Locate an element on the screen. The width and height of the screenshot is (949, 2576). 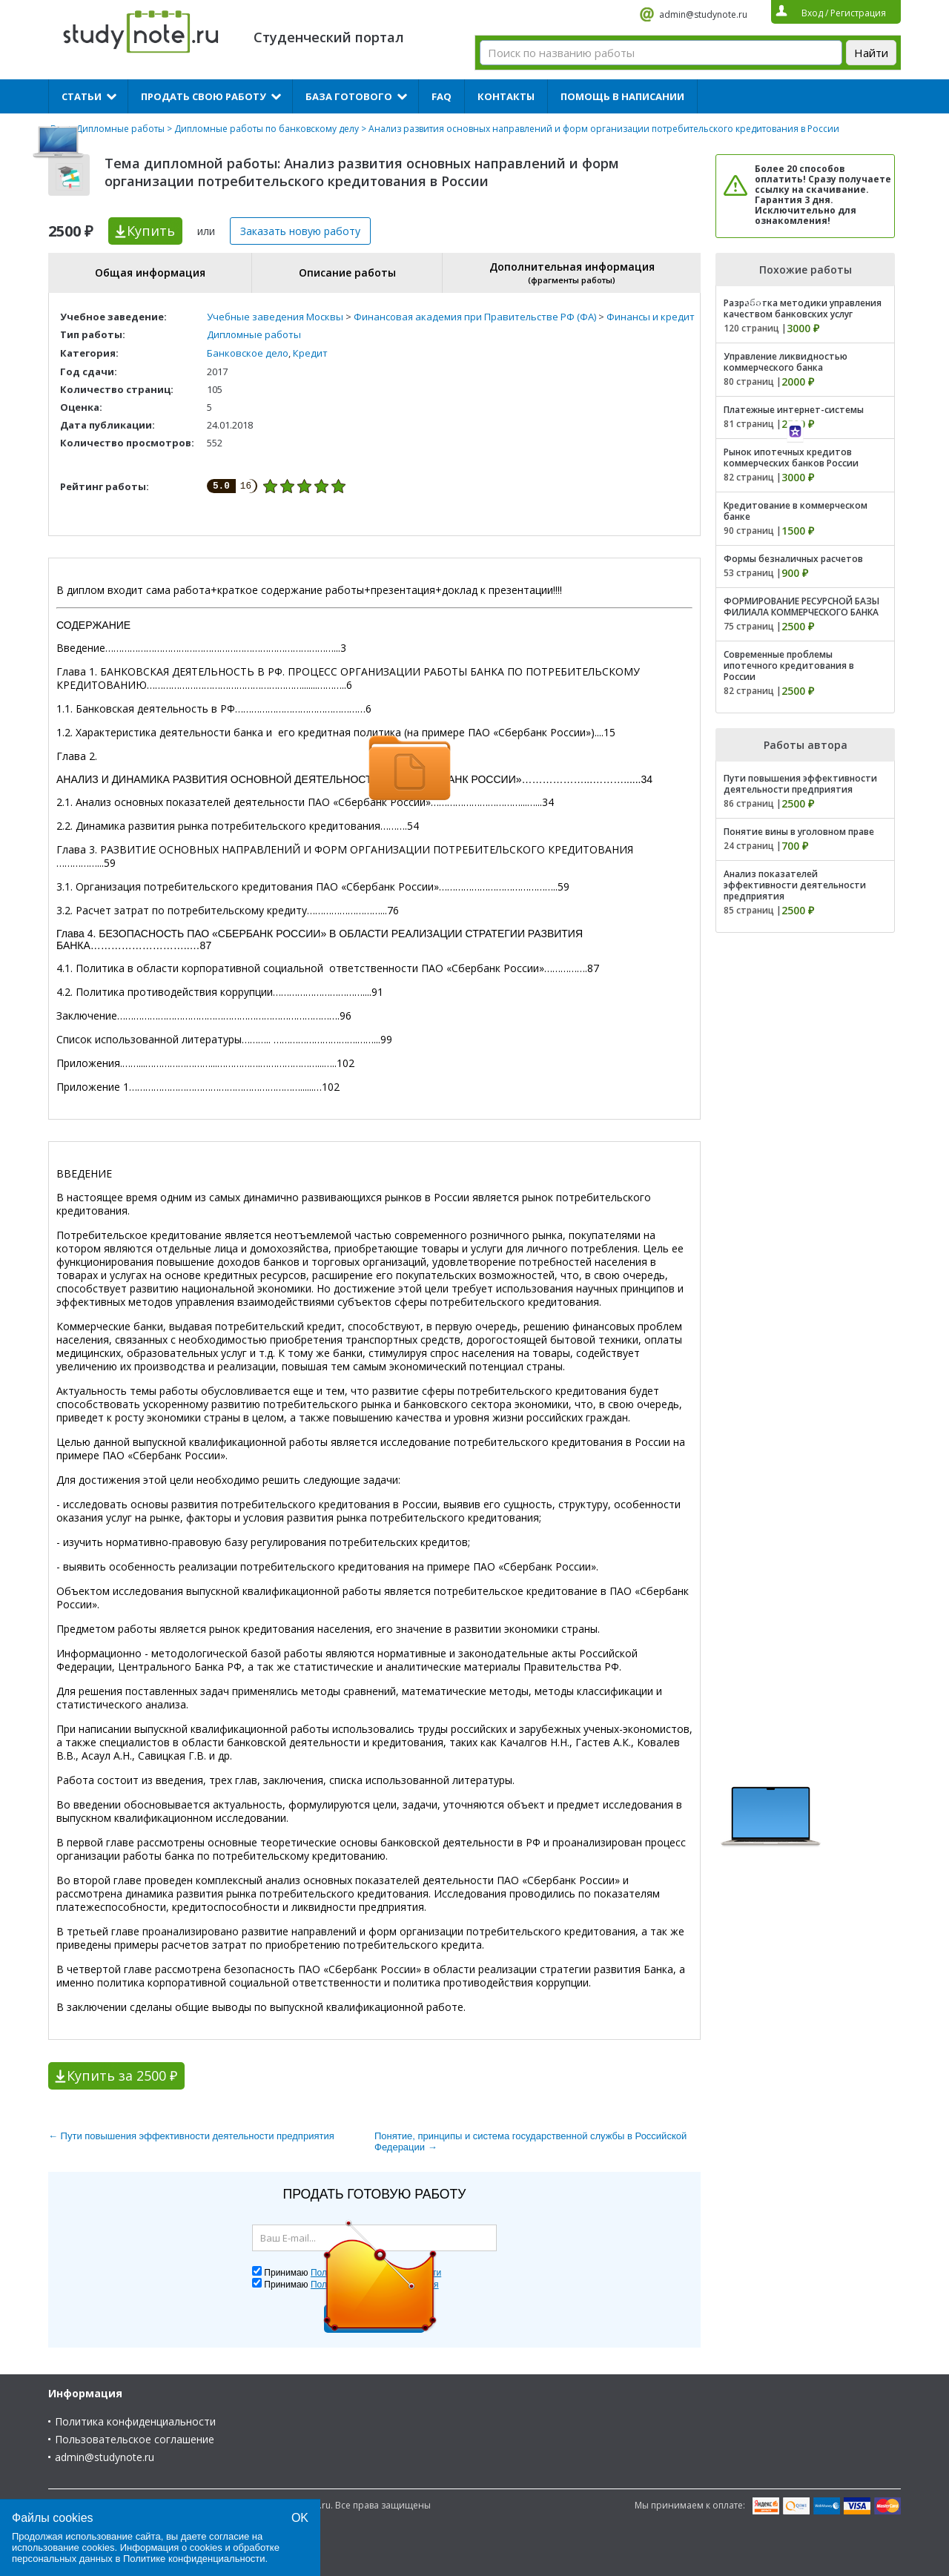
open a mobile video project in iMovie is located at coordinates (795, 432).